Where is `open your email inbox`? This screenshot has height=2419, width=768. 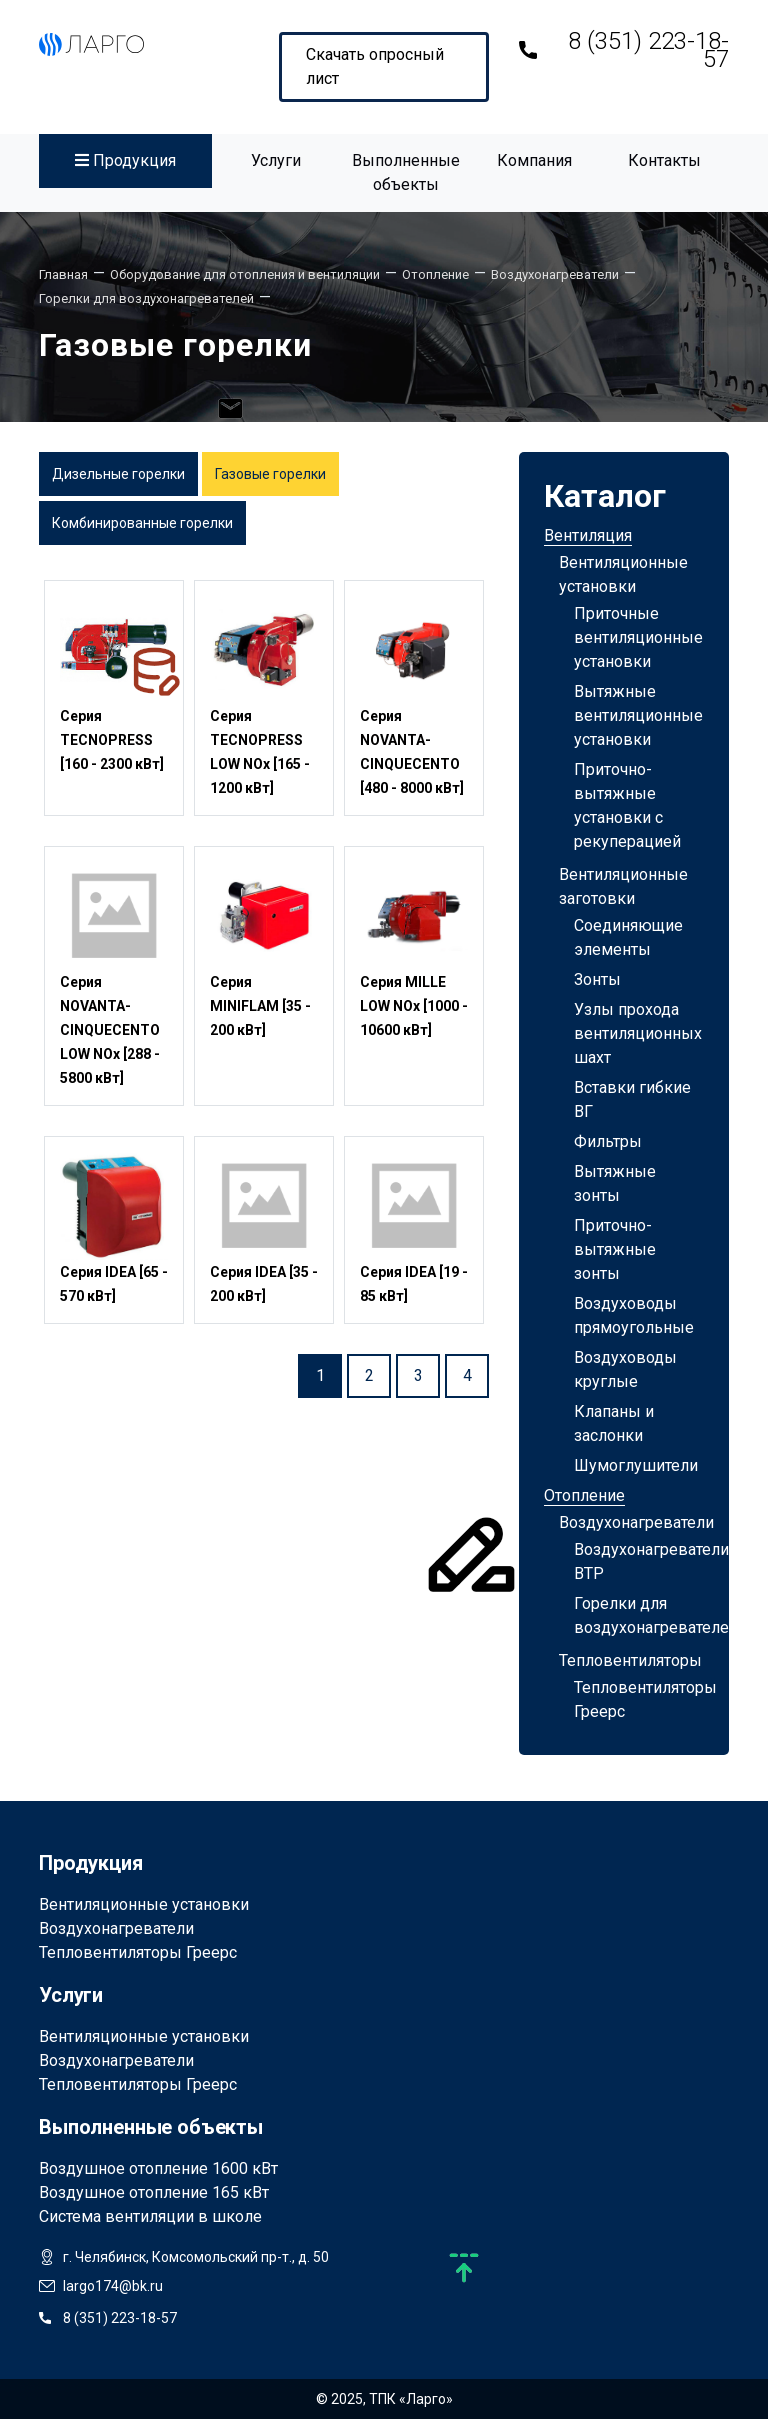 open your email inbox is located at coordinates (230, 408).